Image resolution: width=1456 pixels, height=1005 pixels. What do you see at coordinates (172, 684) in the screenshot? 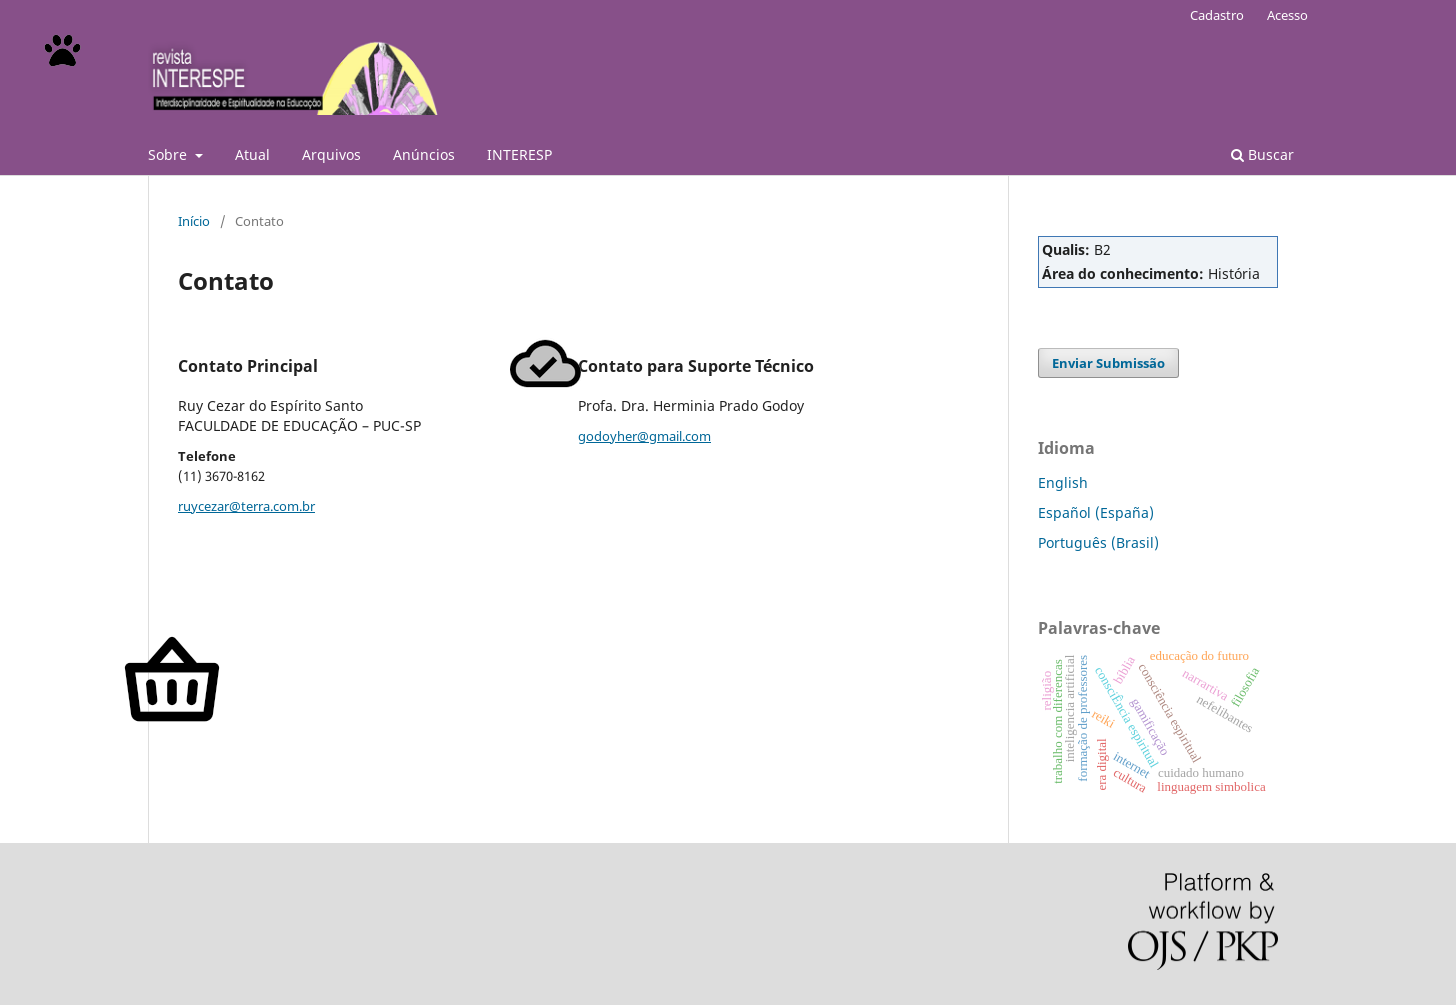
I see `view your shopping basket` at bounding box center [172, 684].